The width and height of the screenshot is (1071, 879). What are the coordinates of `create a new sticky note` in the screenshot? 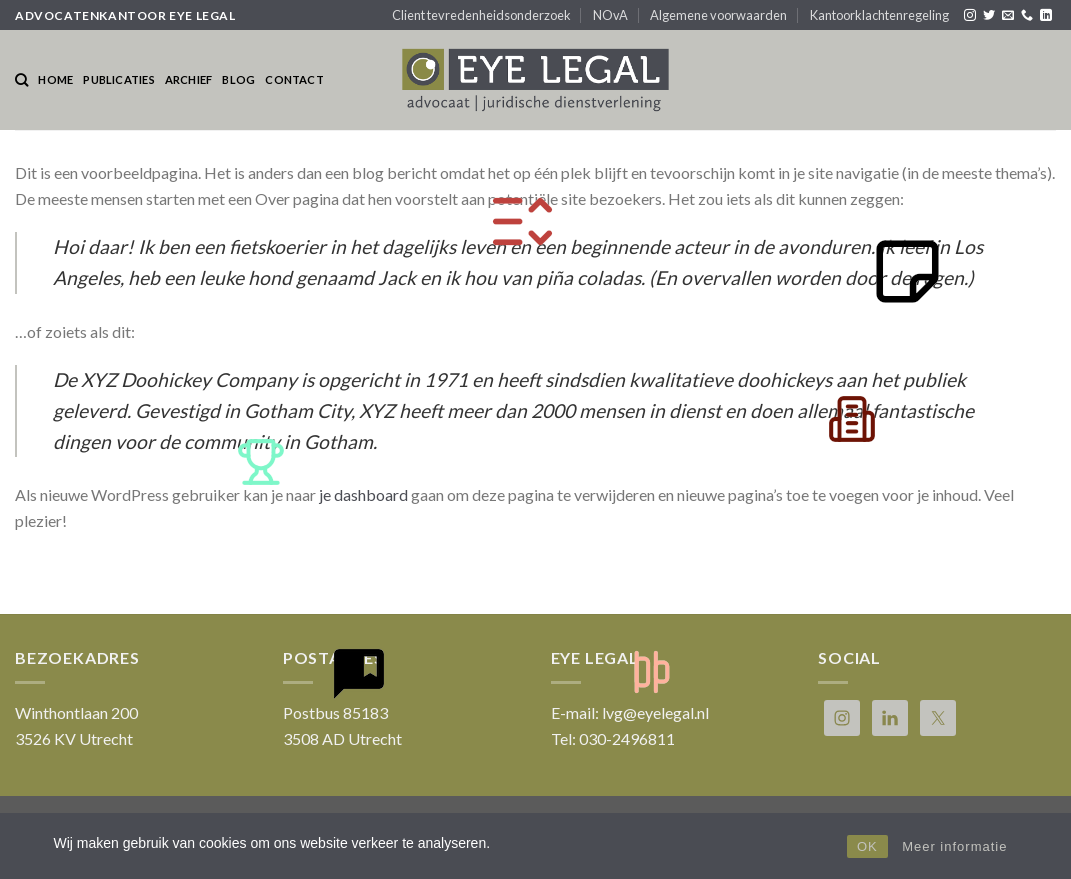 It's located at (907, 271).